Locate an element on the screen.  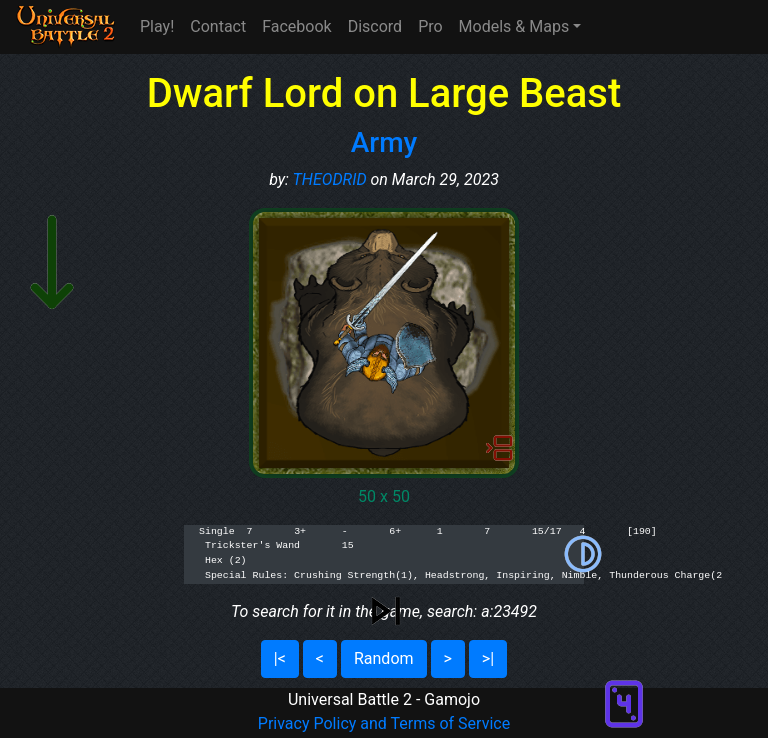
skip to the next track or media item is located at coordinates (386, 611).